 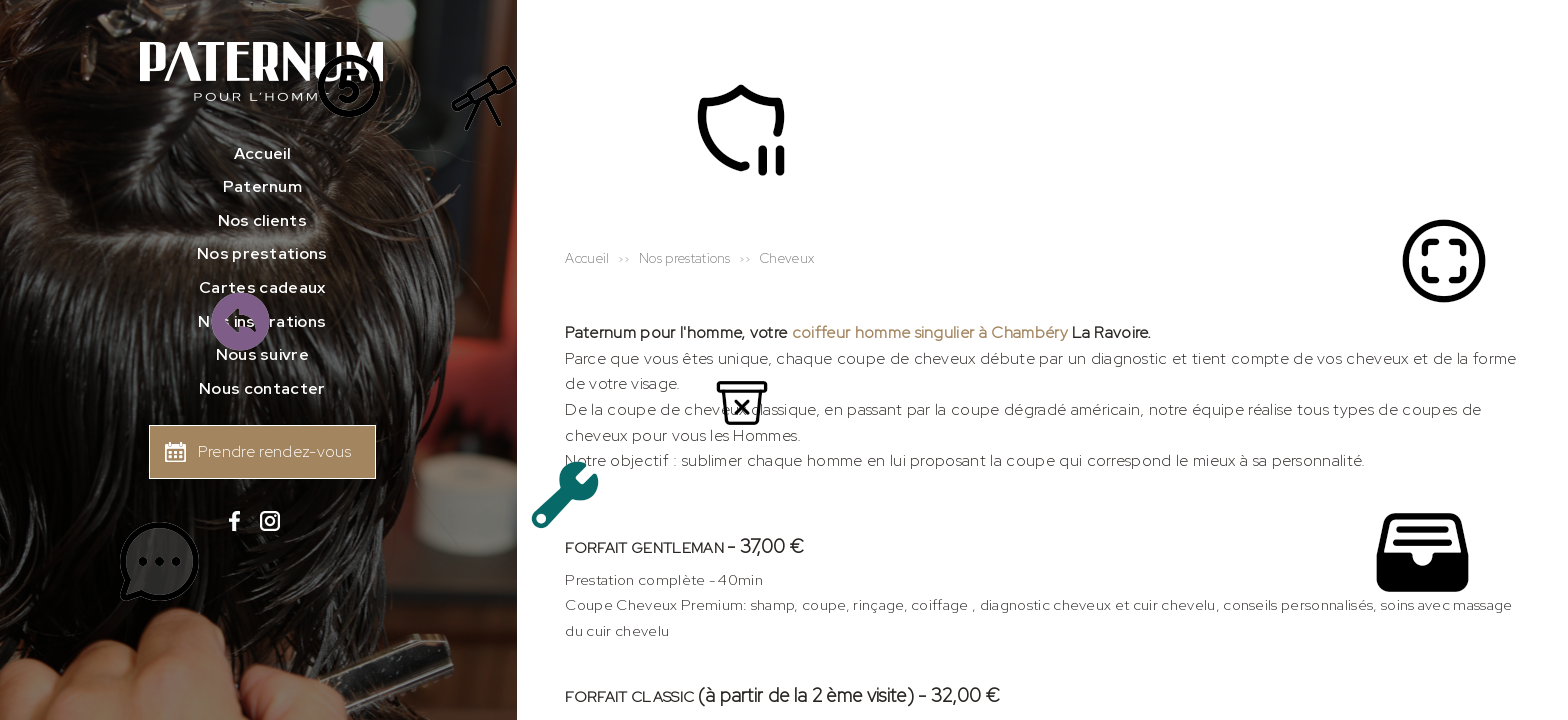 What do you see at coordinates (1444, 261) in the screenshot?
I see `tap to scan a QR code or barcode` at bounding box center [1444, 261].